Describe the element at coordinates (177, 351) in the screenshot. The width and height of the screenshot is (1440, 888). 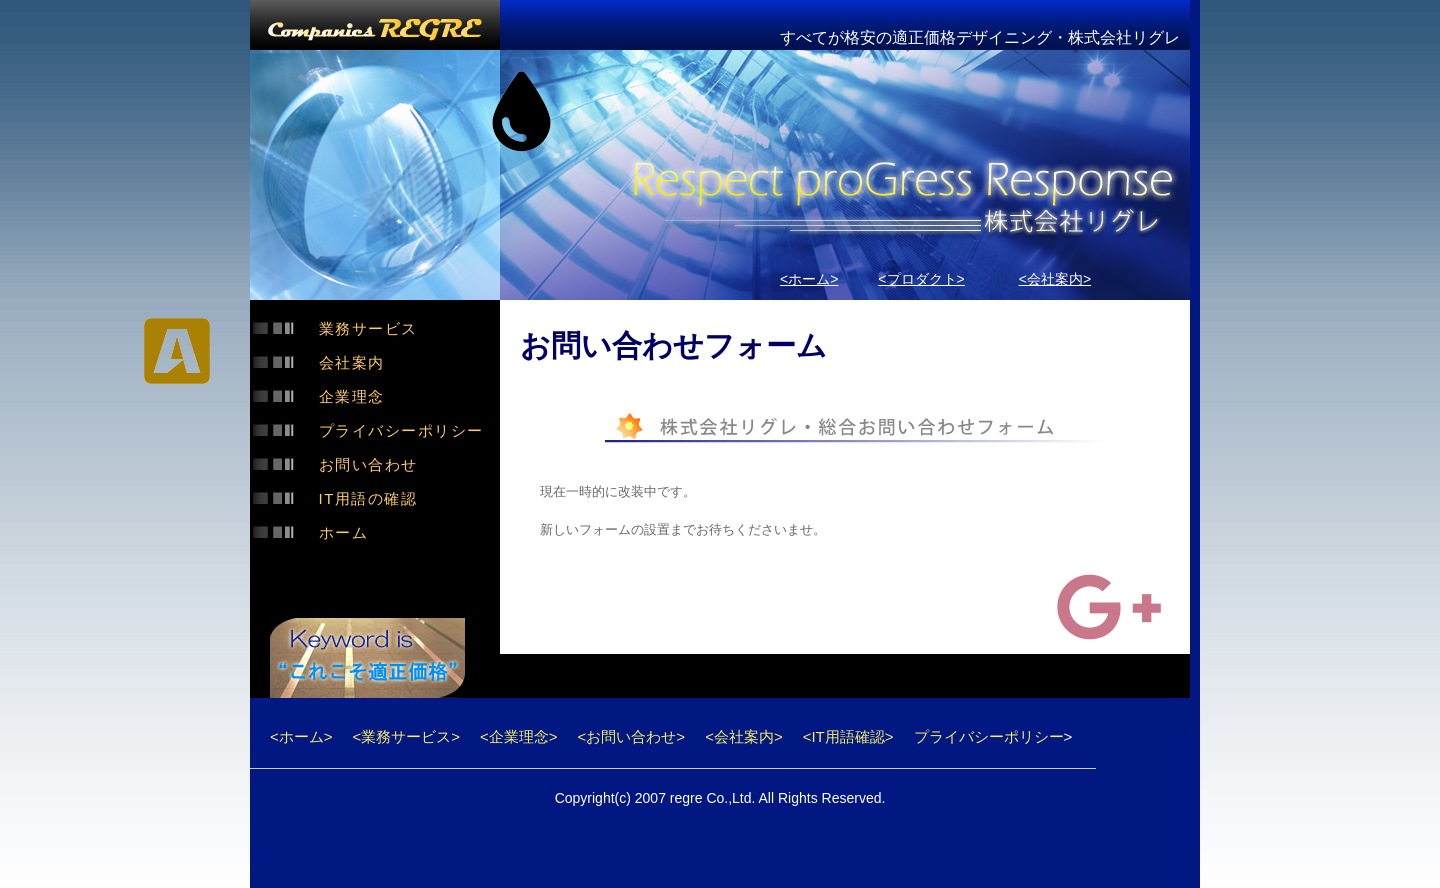
I see `buysellads logo` at that location.